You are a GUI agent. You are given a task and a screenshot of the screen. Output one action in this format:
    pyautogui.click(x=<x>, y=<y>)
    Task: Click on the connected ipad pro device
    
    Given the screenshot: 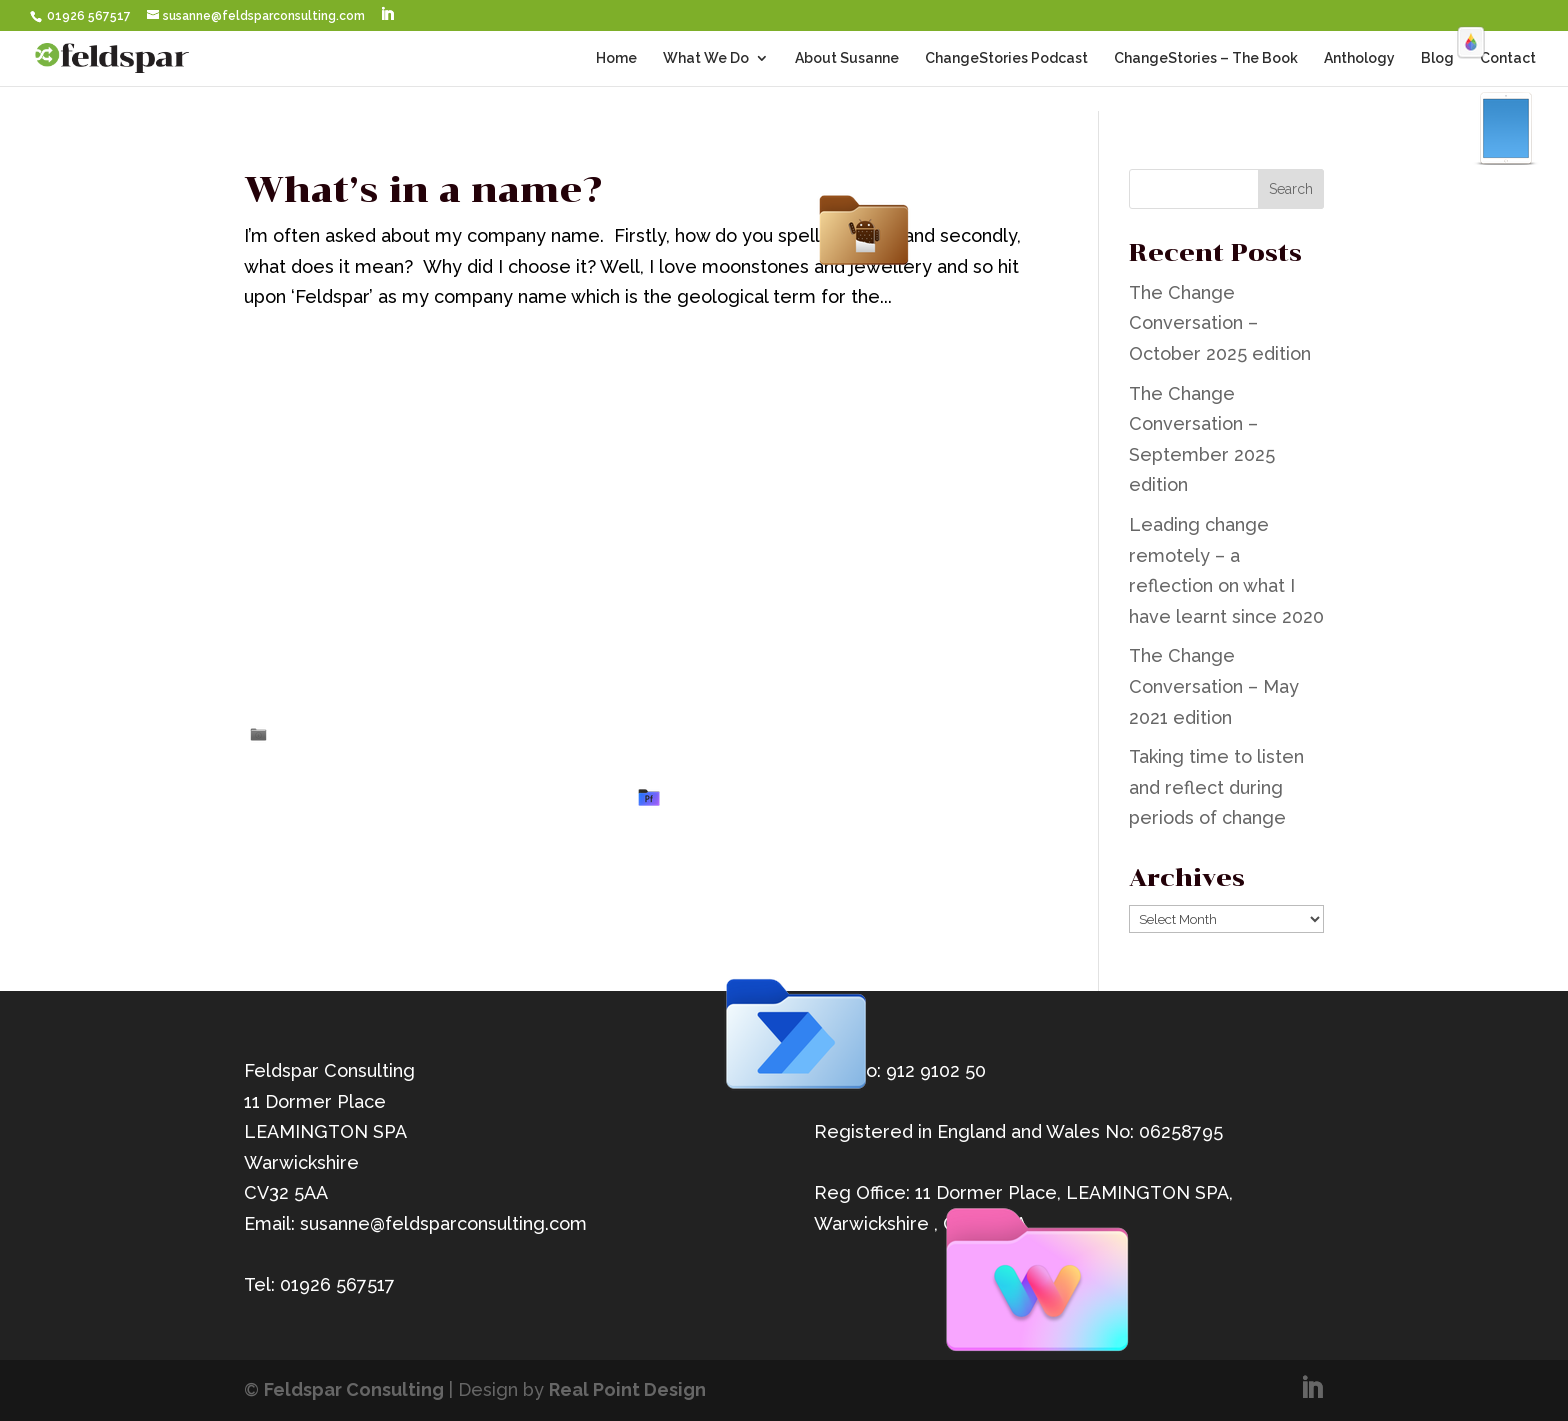 What is the action you would take?
    pyautogui.click(x=1506, y=128)
    